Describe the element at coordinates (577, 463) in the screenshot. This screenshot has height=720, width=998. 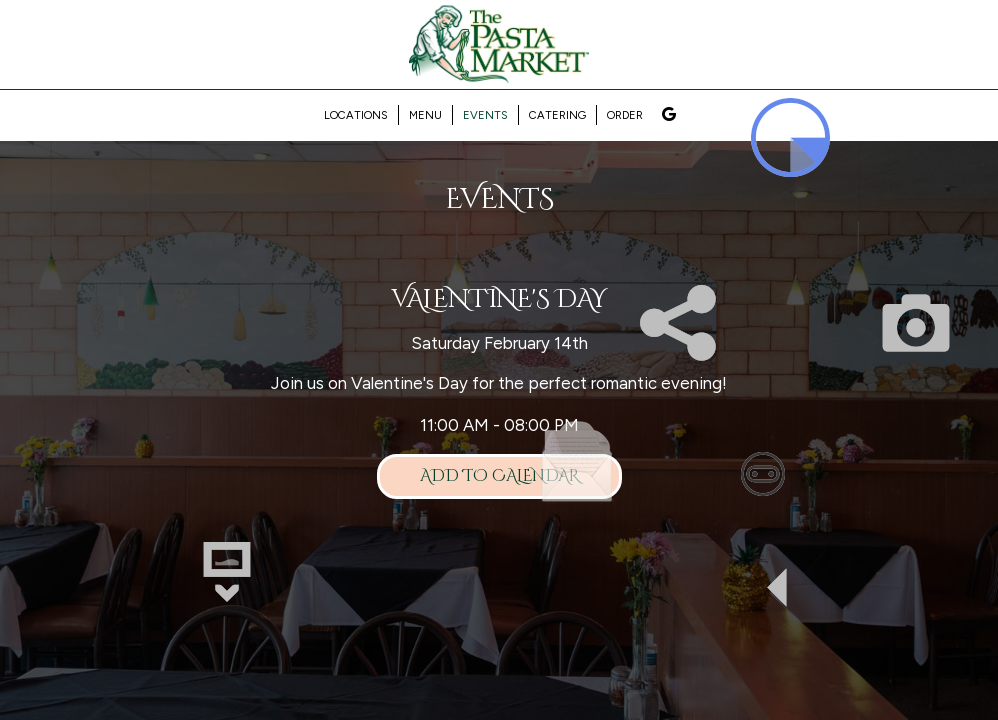
I see `indicates an email has been read` at that location.